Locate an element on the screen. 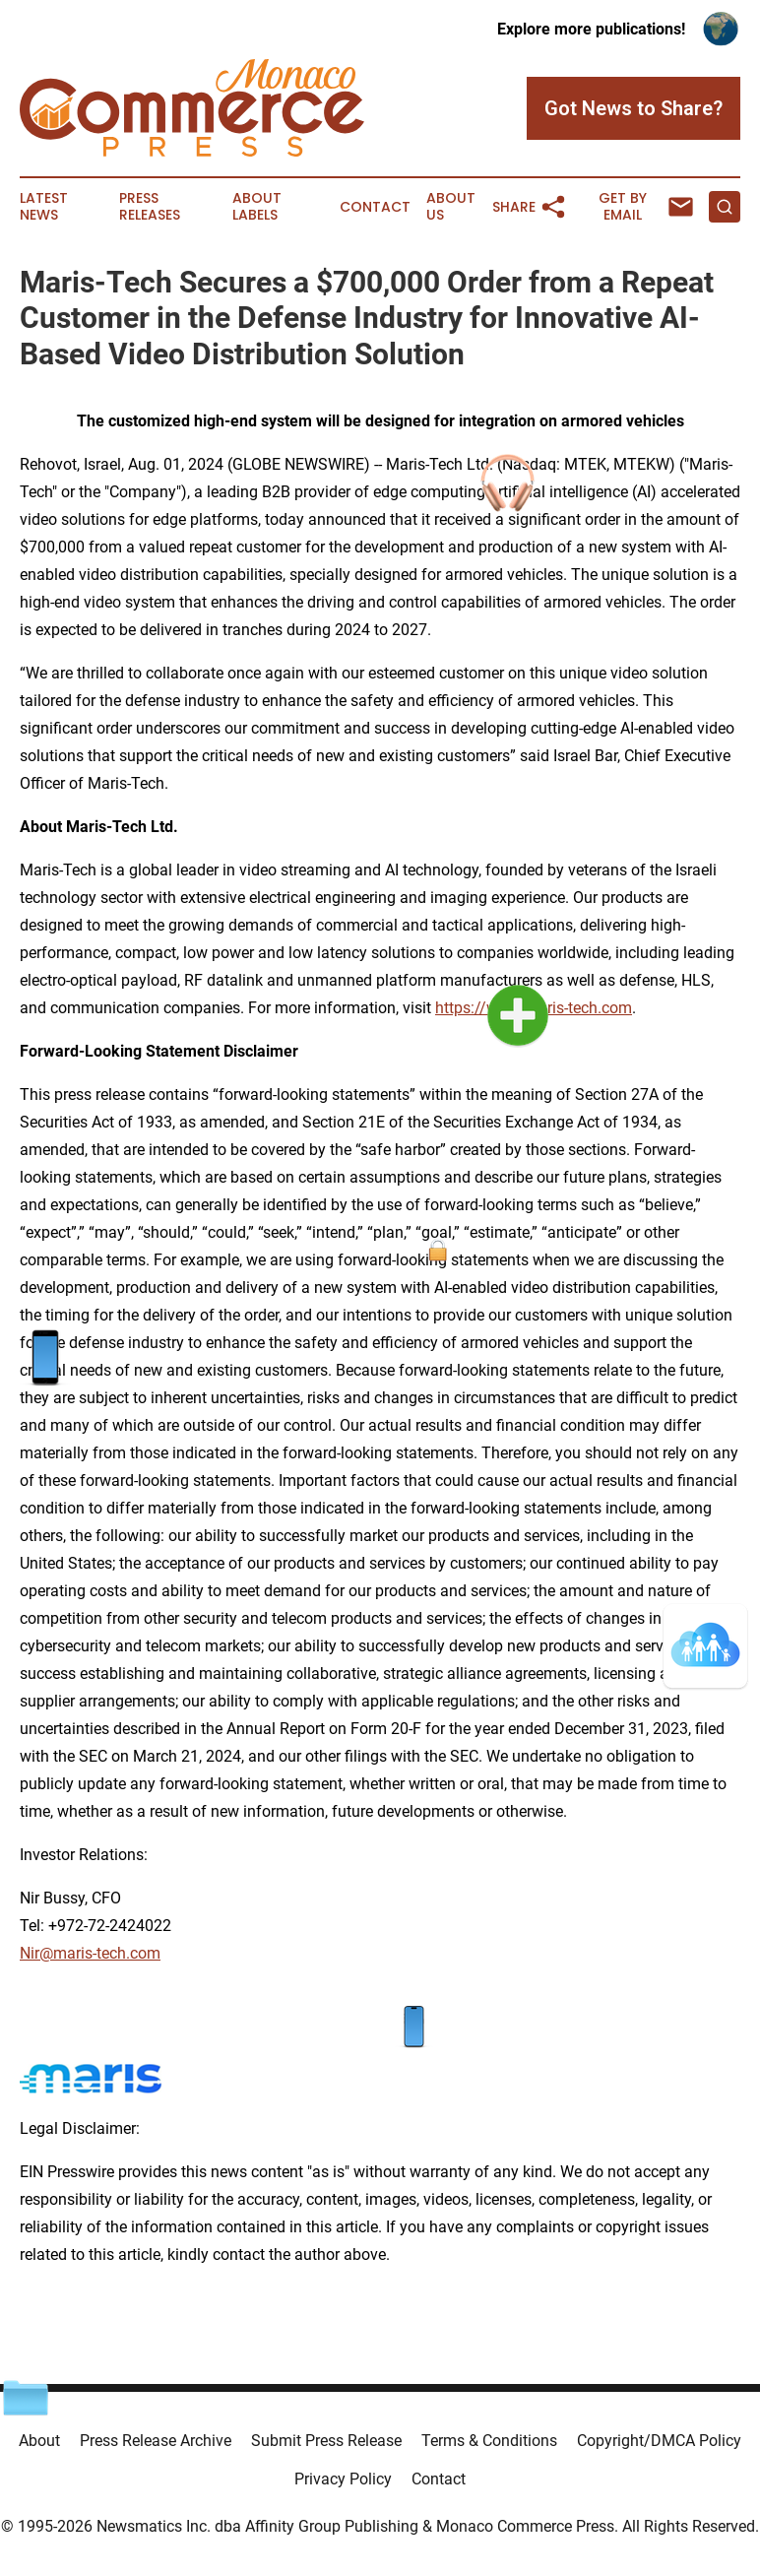 This screenshot has height=2576, width=760. indicates a locked or protected item is located at coordinates (438, 1250).